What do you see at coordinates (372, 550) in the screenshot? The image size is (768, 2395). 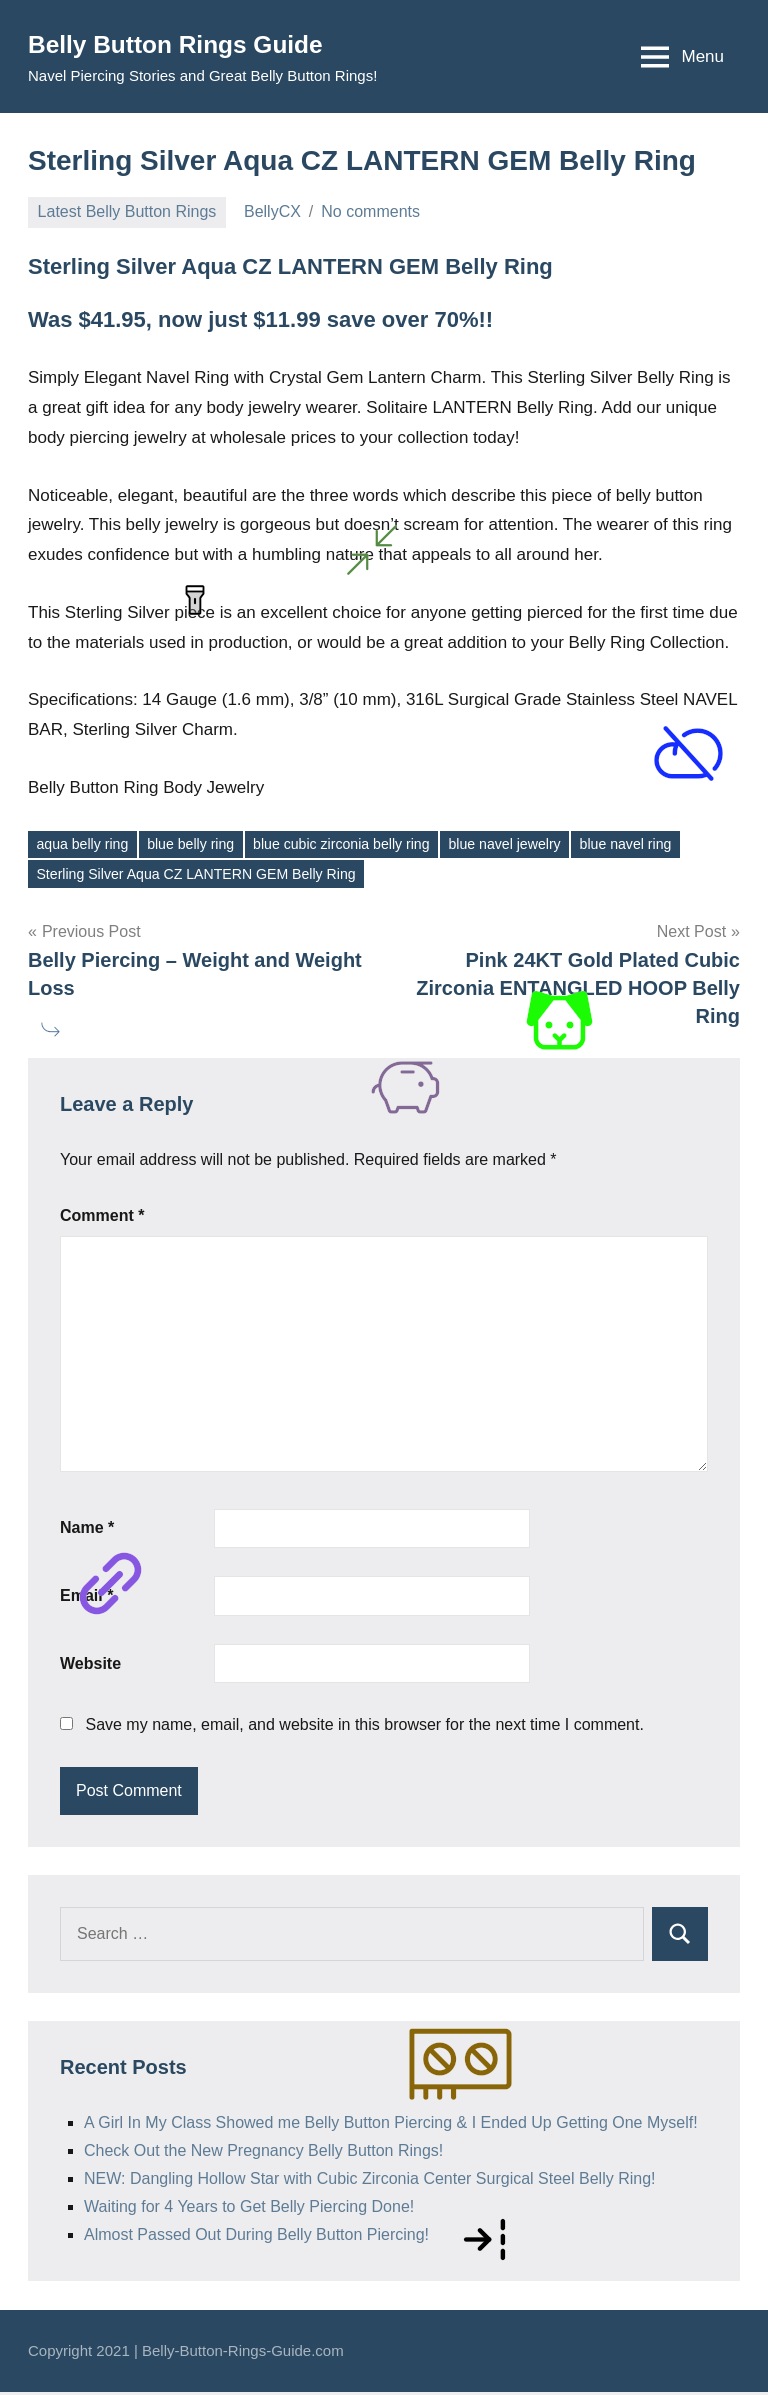 I see `collapse or minimize content` at bounding box center [372, 550].